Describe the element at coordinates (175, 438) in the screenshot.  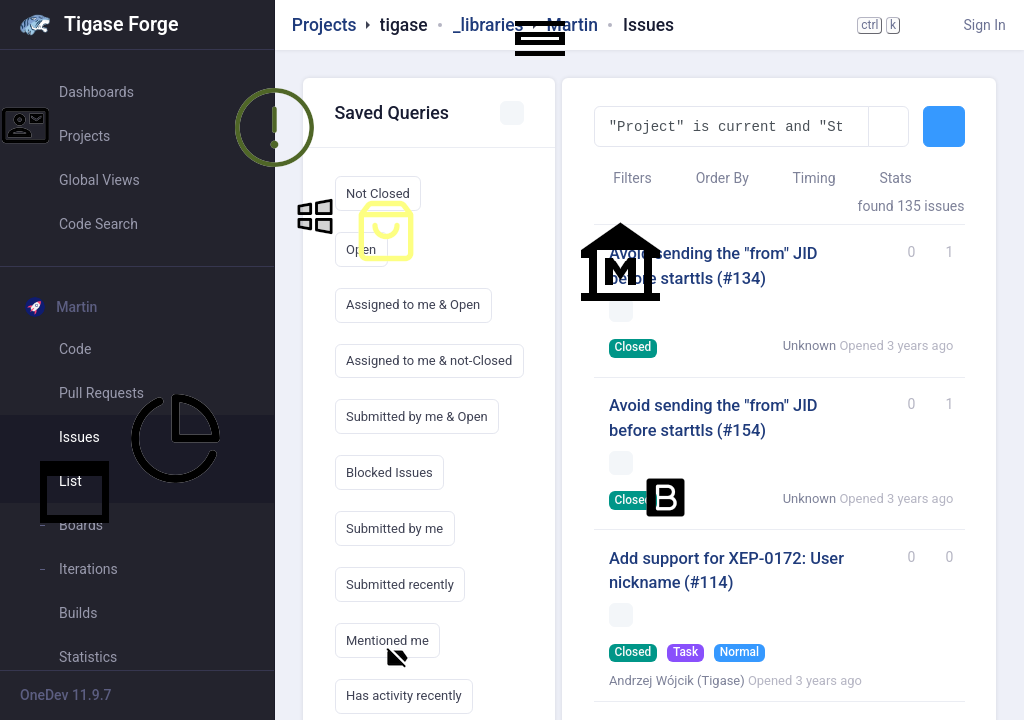
I see `view analytics or statistics` at that location.